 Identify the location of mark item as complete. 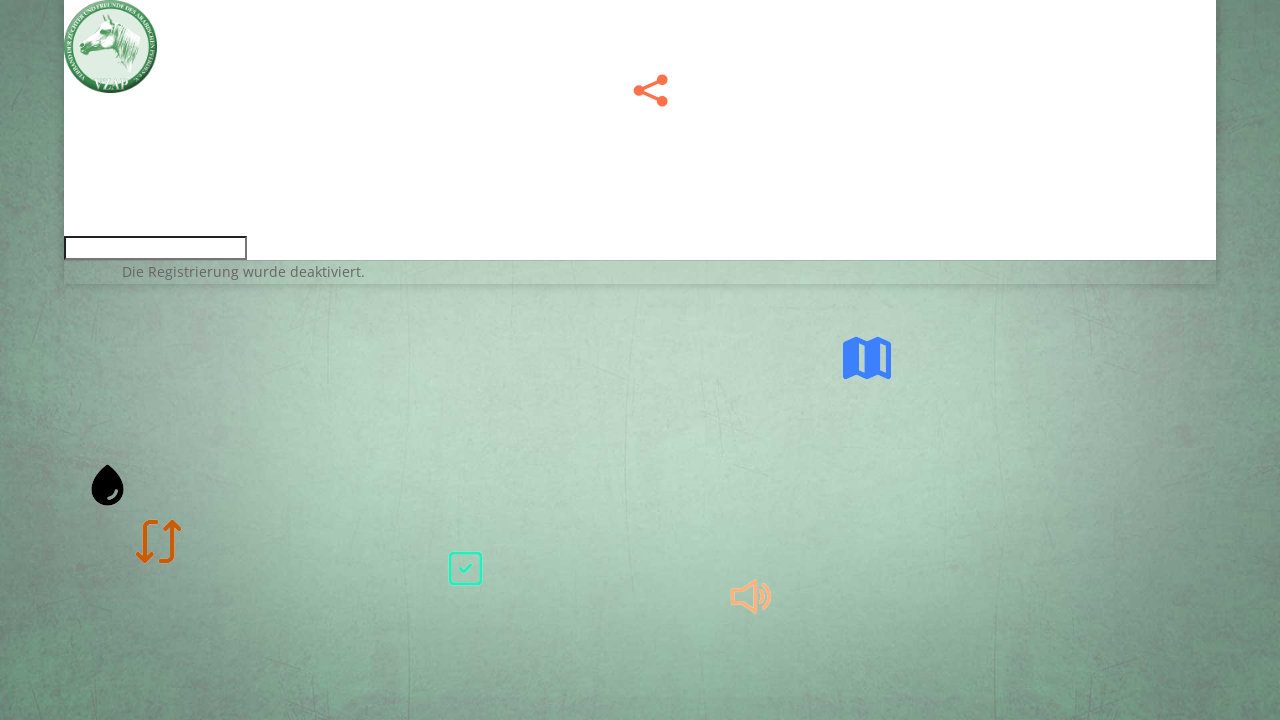
(465, 568).